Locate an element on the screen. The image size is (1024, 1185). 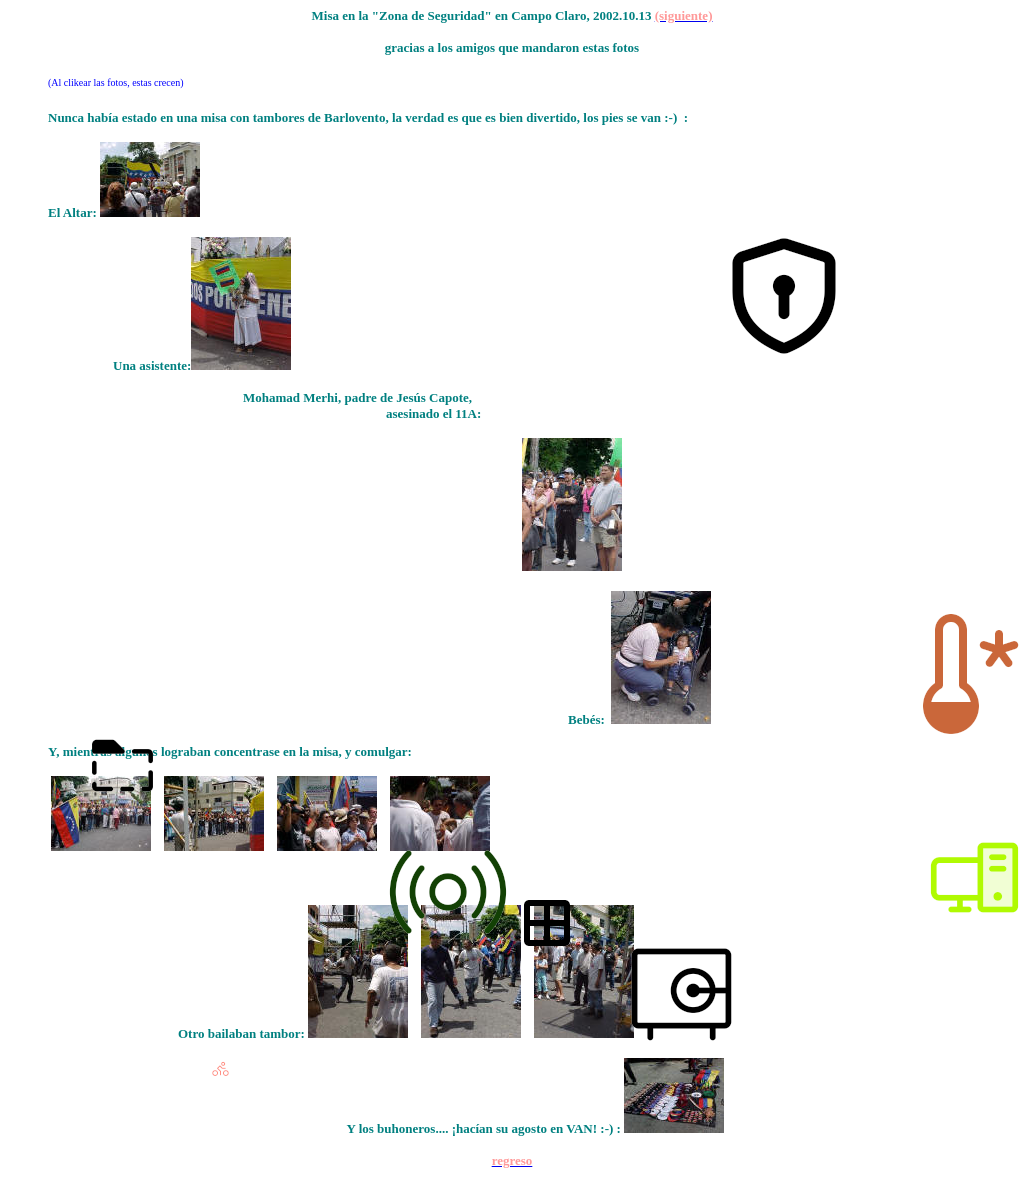
view items in grid layout is located at coordinates (547, 923).